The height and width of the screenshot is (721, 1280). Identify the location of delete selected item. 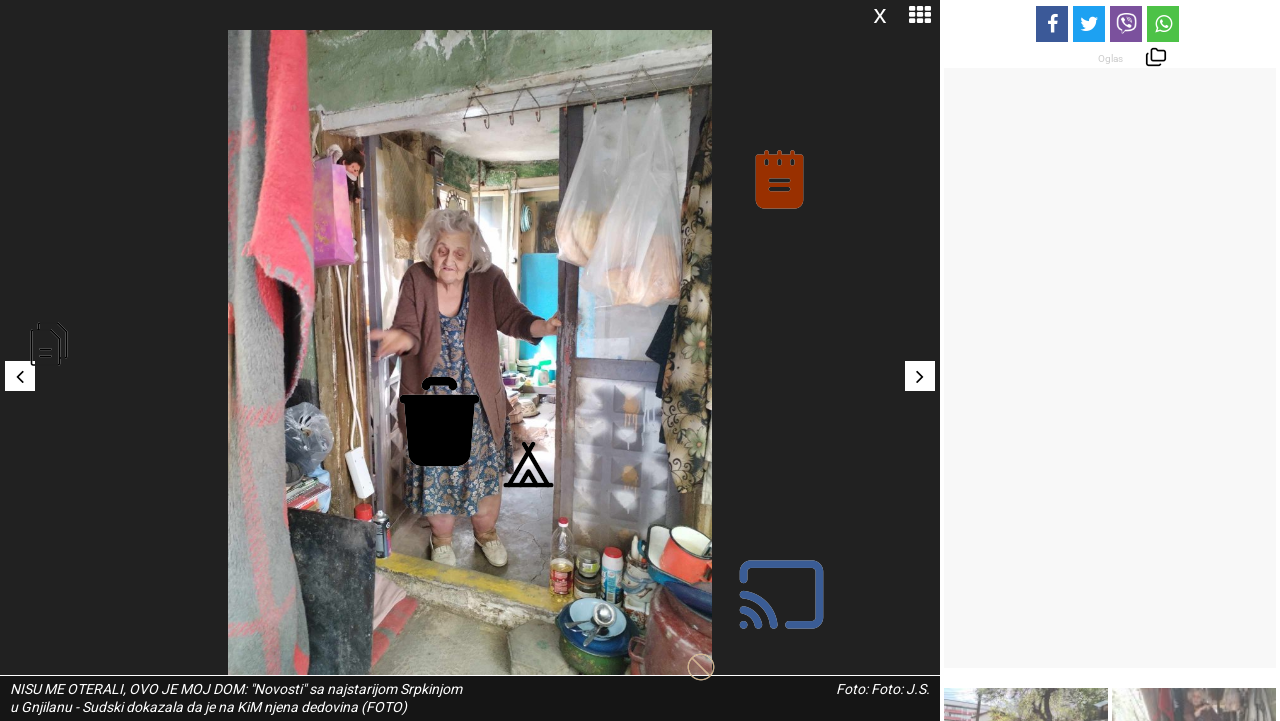
(439, 421).